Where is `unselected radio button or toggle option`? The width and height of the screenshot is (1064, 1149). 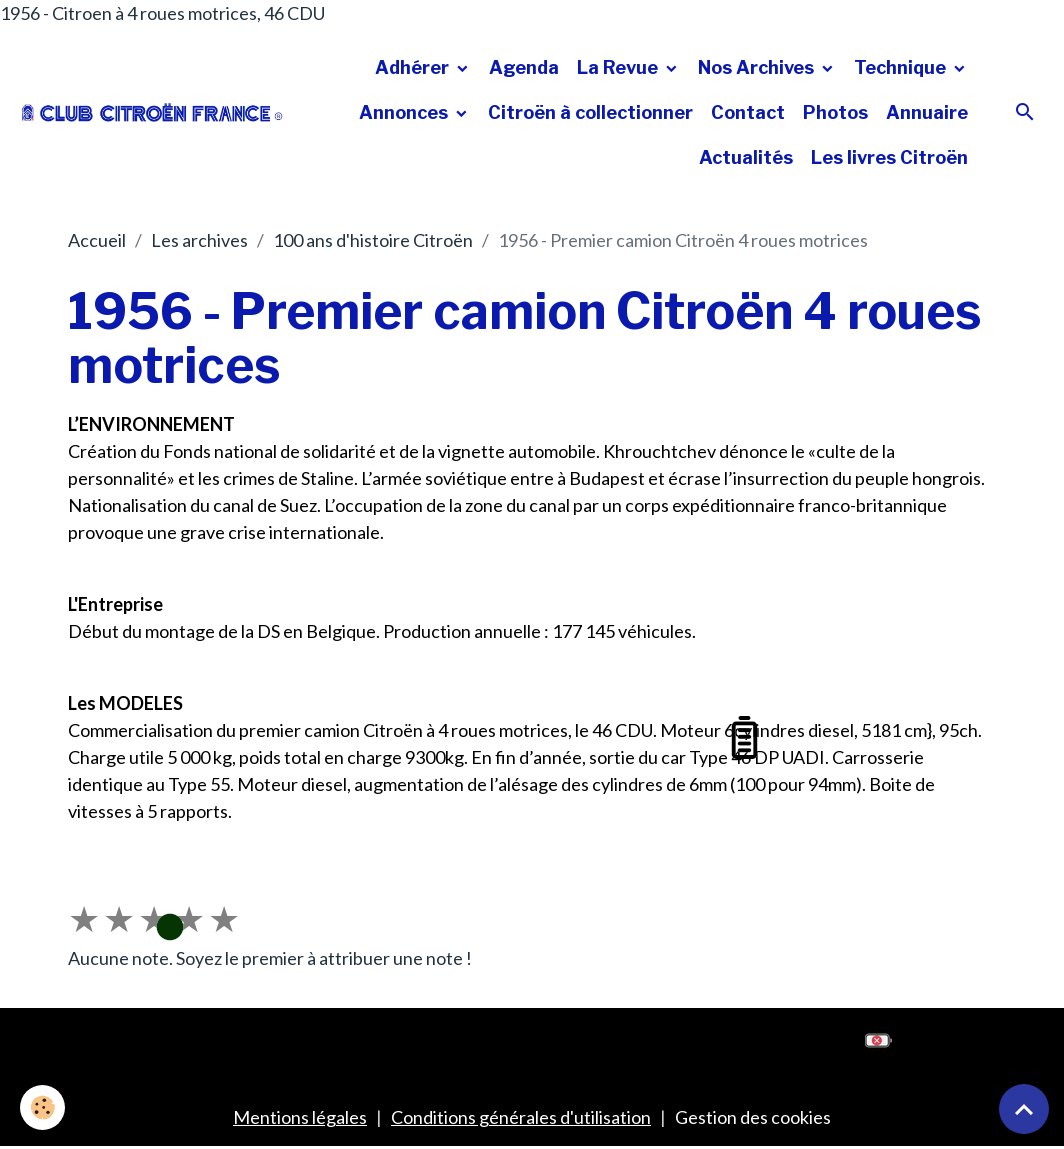
unselected radio button or toggle option is located at coordinates (170, 927).